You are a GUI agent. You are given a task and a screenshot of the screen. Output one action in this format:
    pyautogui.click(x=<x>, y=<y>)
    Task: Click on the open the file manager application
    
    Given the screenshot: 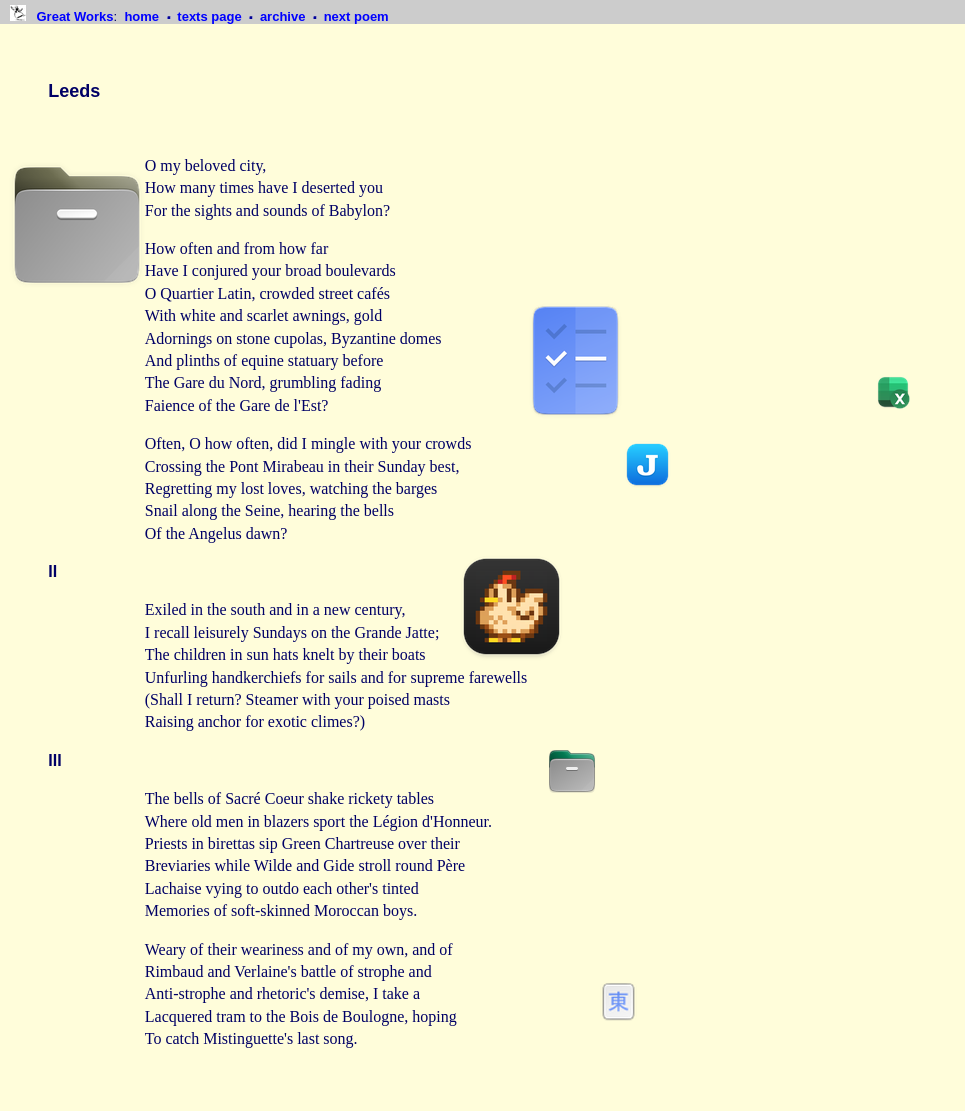 What is the action you would take?
    pyautogui.click(x=572, y=771)
    